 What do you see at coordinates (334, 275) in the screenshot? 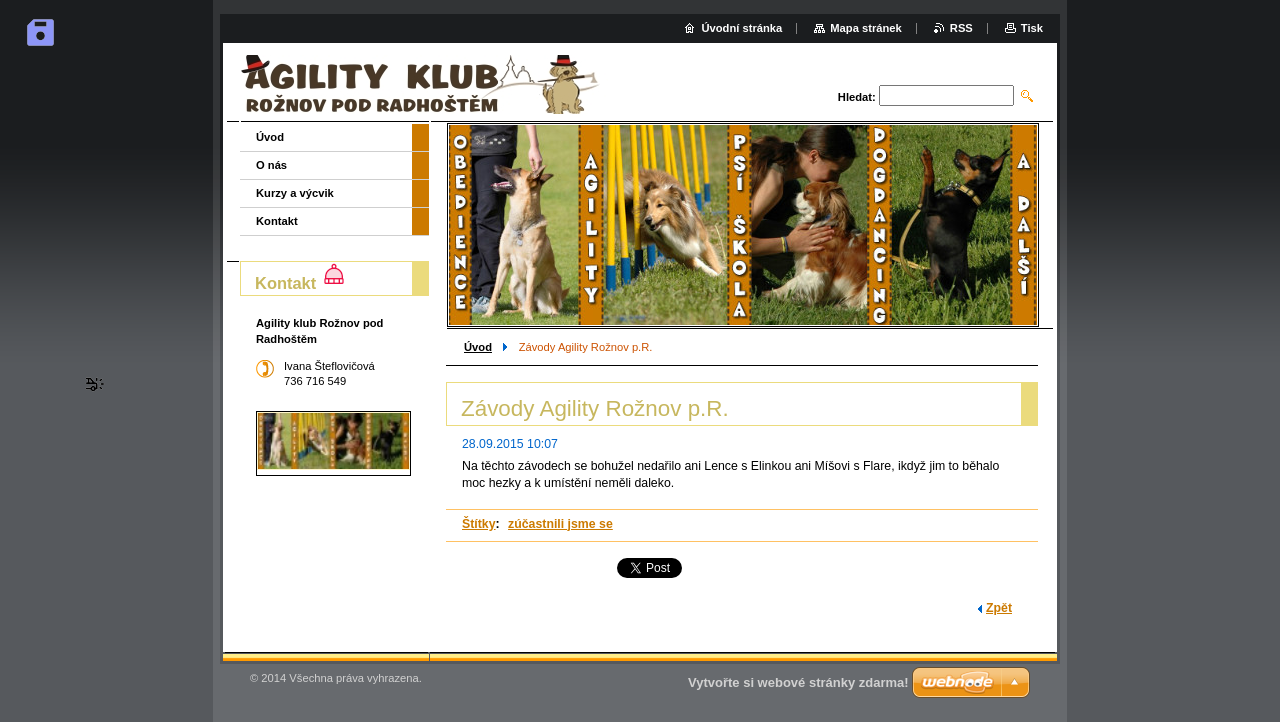
I see `select winter or cold weather accessories` at bounding box center [334, 275].